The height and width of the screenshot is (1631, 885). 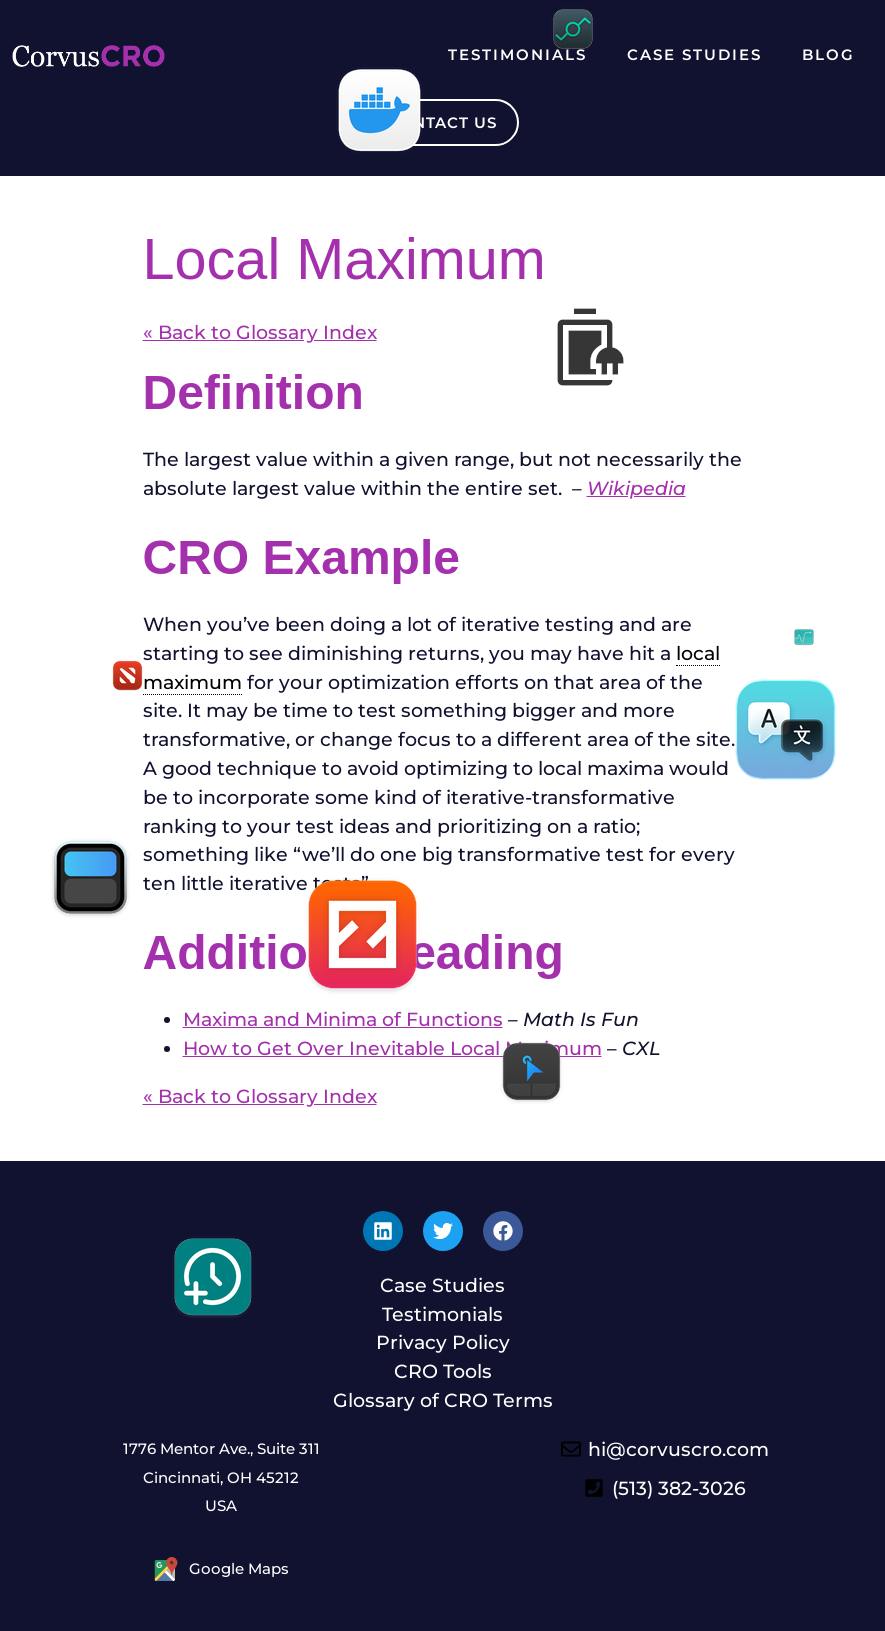 What do you see at coordinates (573, 29) in the screenshot?
I see `open gnome layout switcher settings` at bounding box center [573, 29].